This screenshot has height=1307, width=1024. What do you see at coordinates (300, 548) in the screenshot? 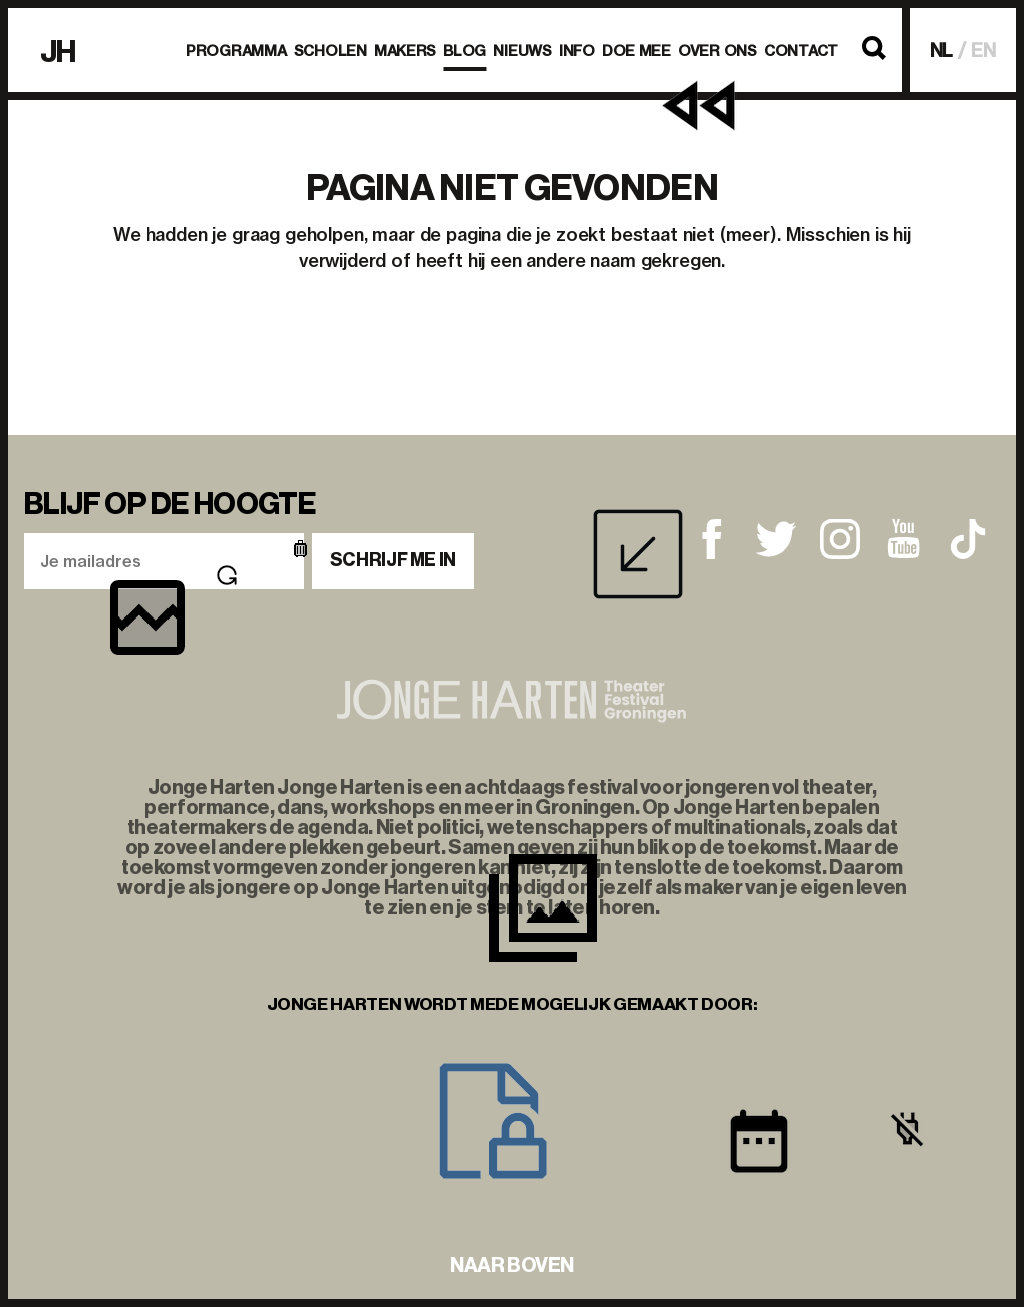
I see `manage travel or luggage details` at bounding box center [300, 548].